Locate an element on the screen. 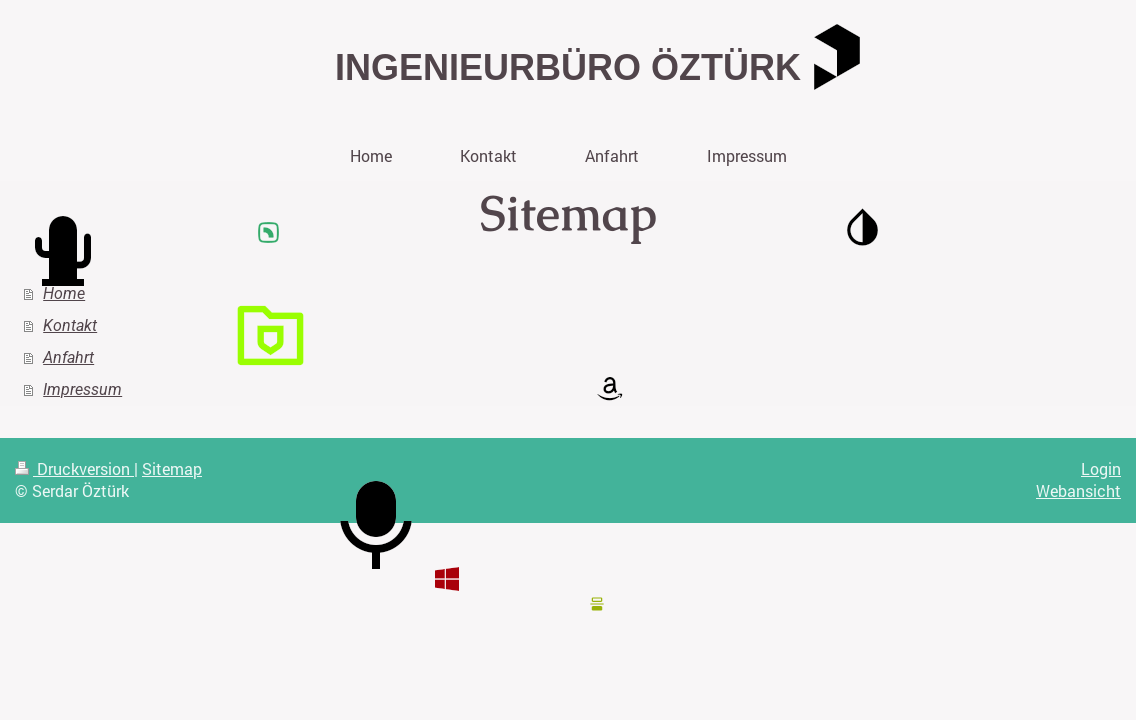  tap to start voice recording is located at coordinates (376, 525).